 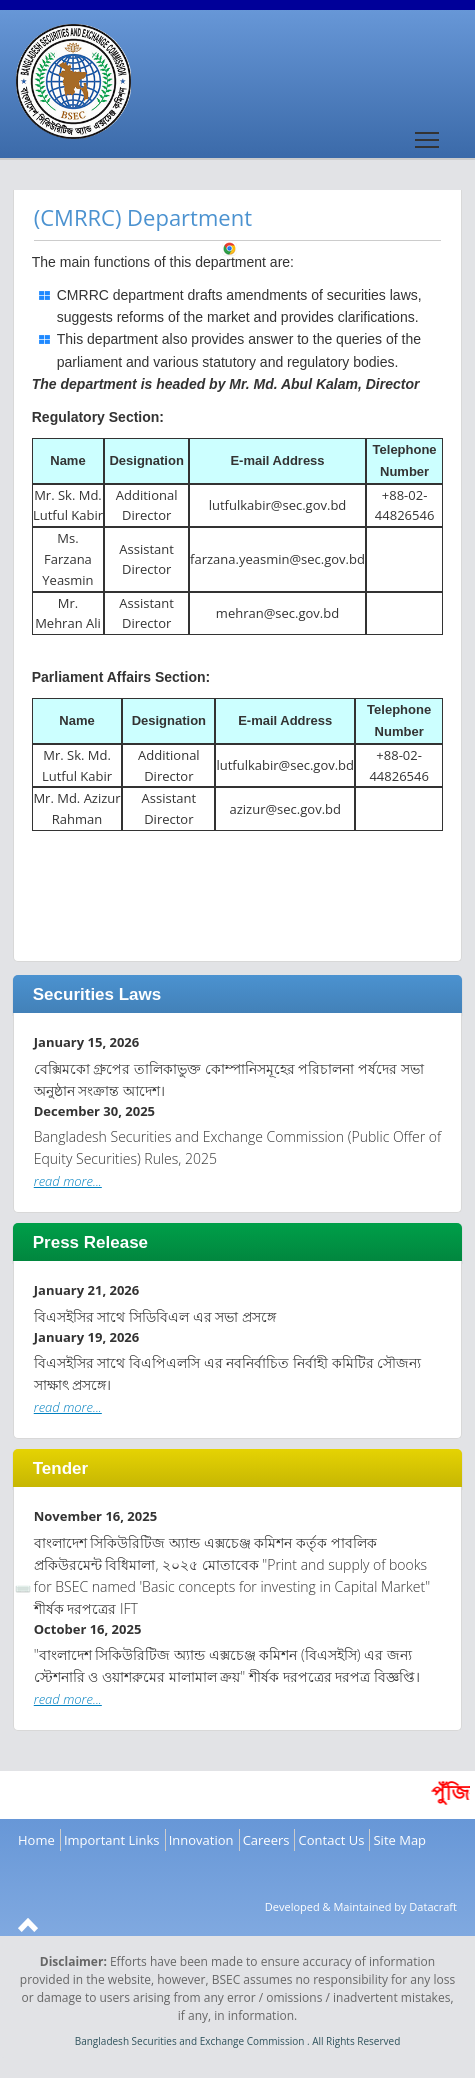 What do you see at coordinates (229, 248) in the screenshot?
I see `open Google Chrome browser` at bounding box center [229, 248].